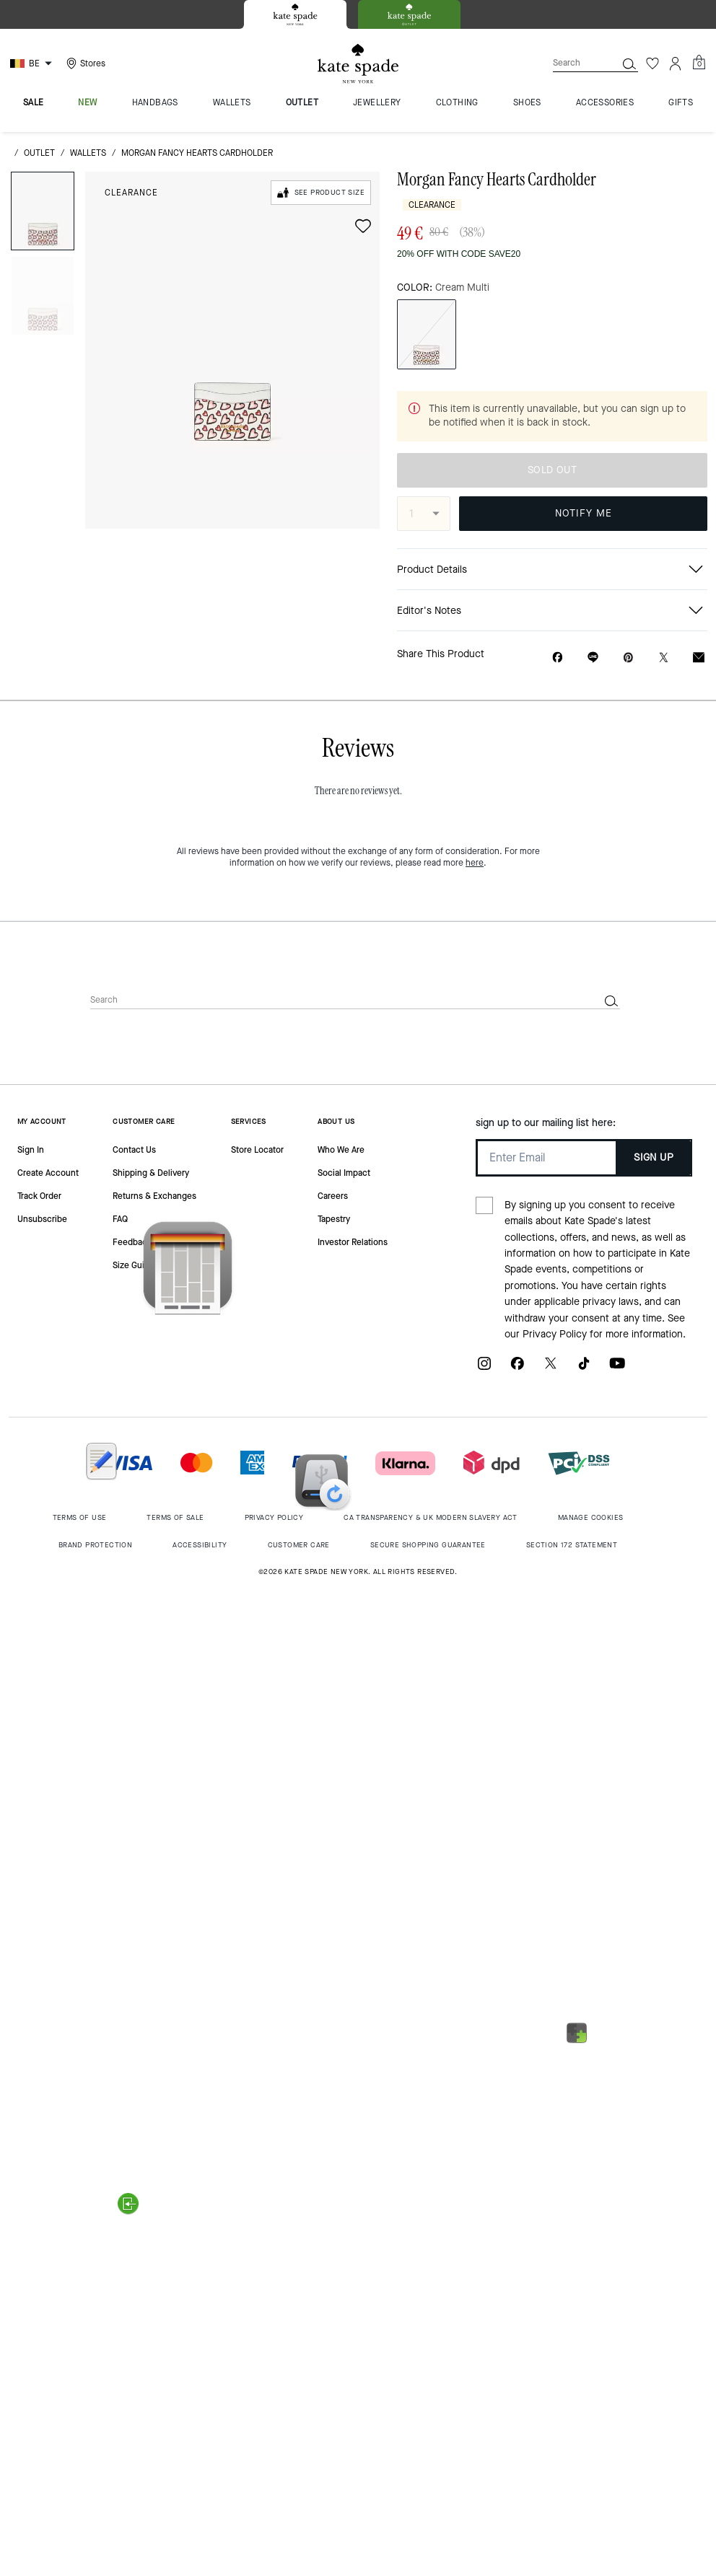 The image size is (716, 2576). I want to click on log out of your account, so click(128, 2204).